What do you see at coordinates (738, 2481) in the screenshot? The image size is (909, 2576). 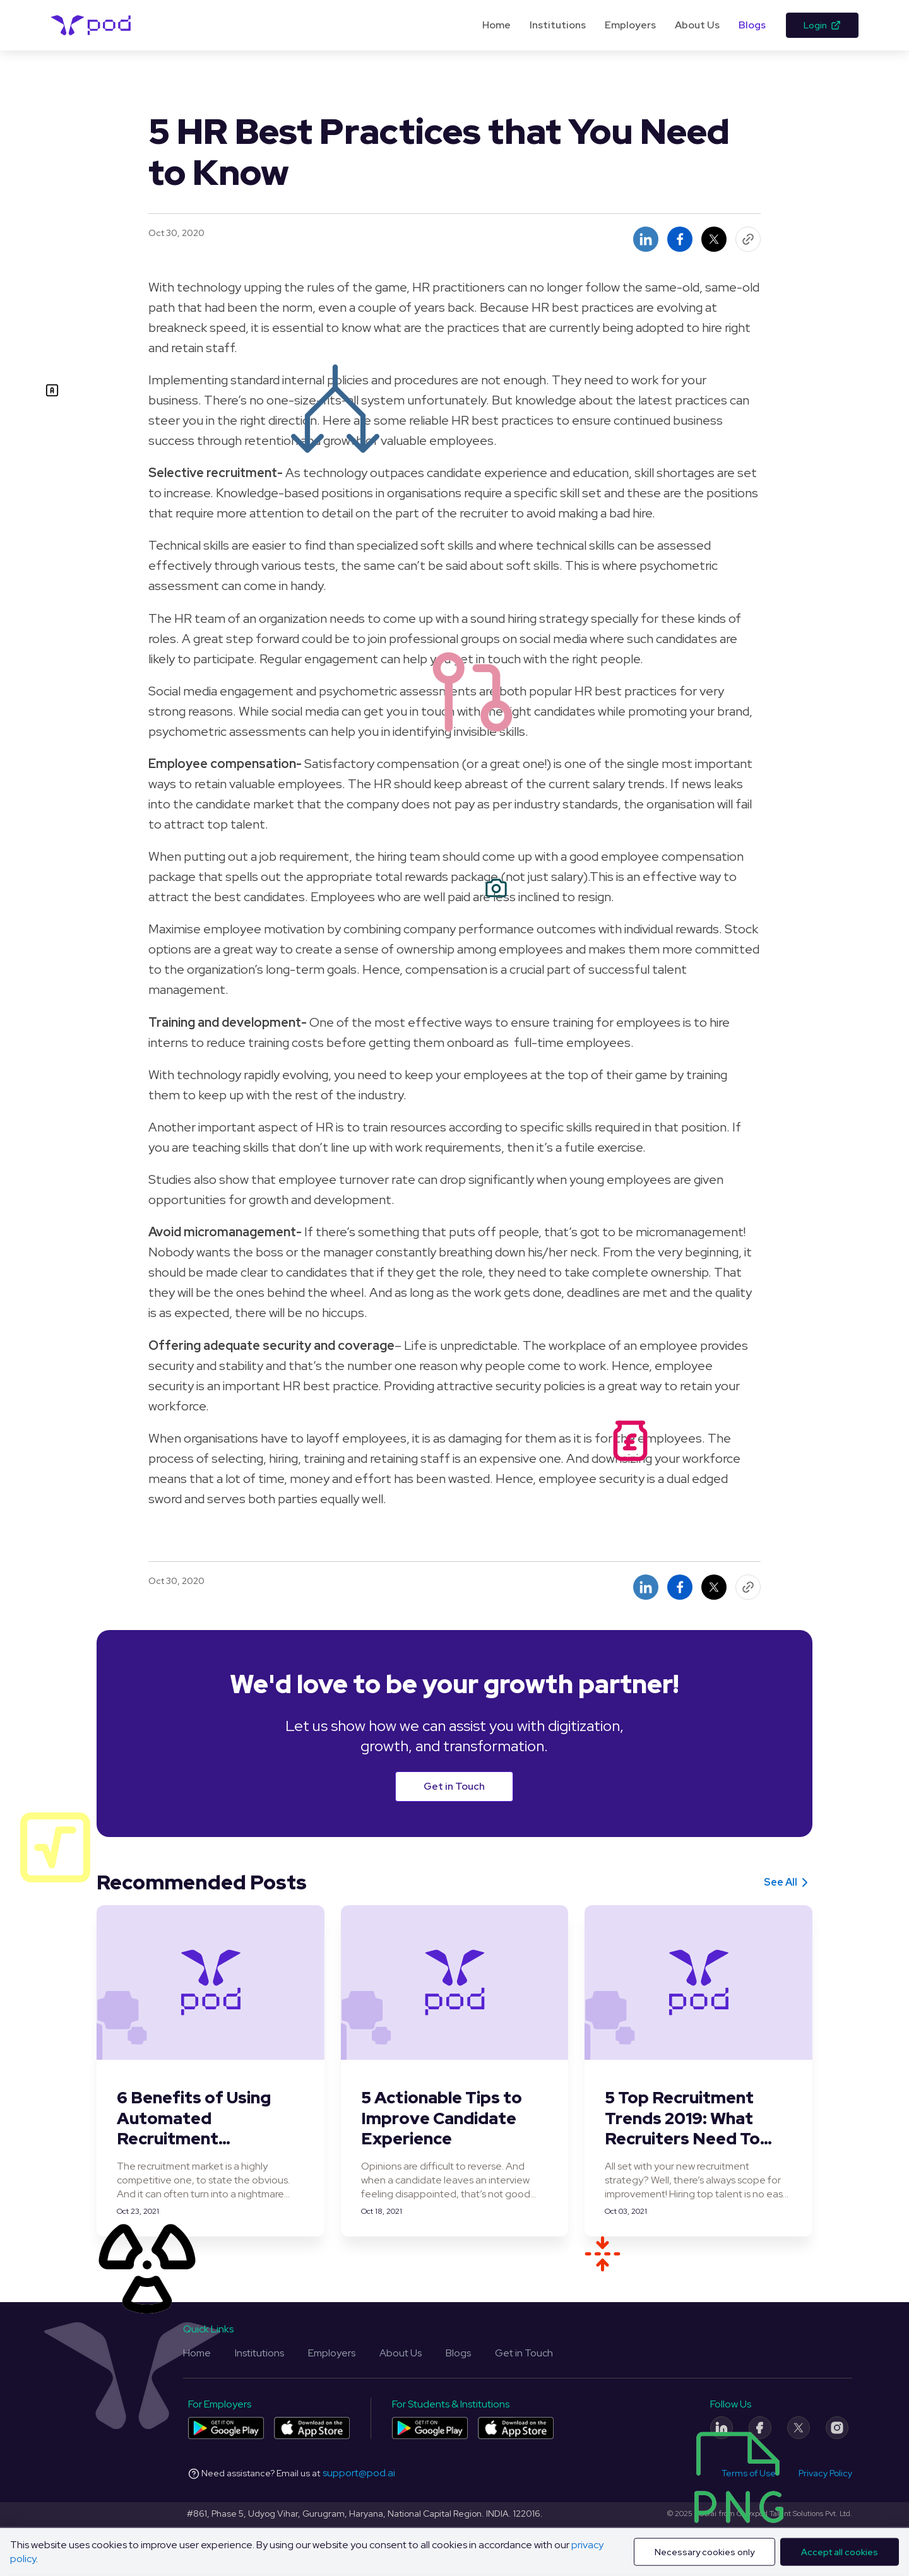 I see `indicates a PNG image file` at bounding box center [738, 2481].